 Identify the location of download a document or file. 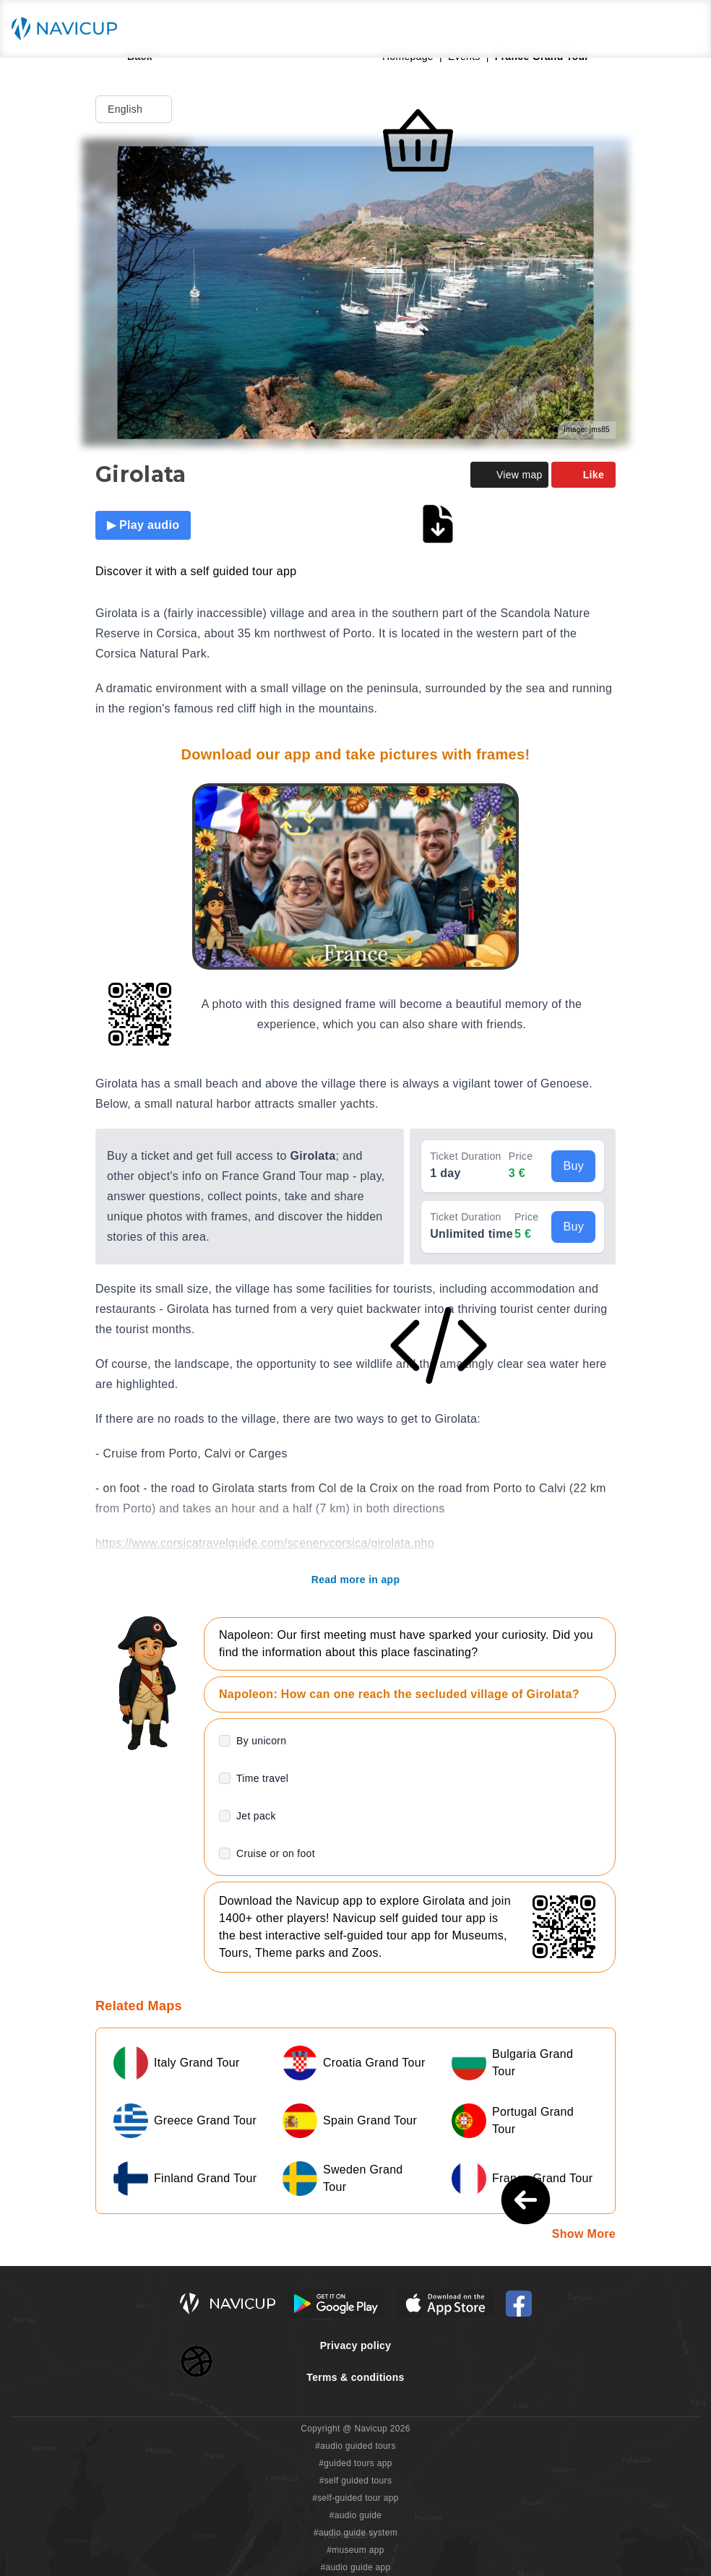
(438, 524).